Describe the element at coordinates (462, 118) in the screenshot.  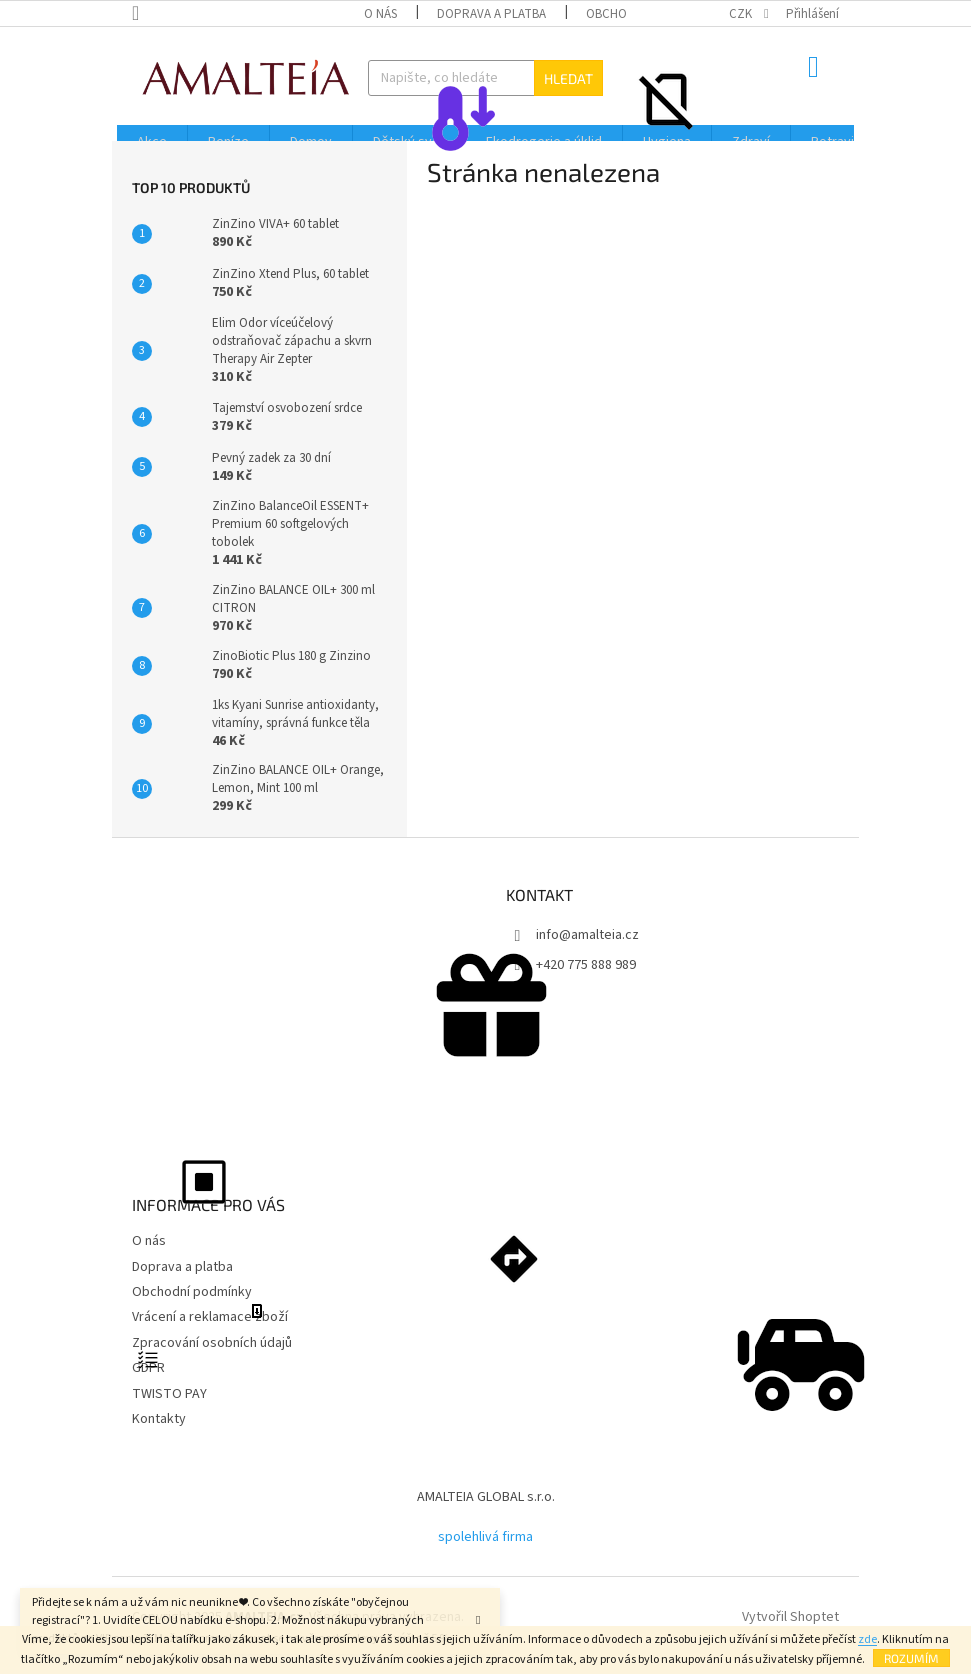
I see `indicates temperature is decreasing` at that location.